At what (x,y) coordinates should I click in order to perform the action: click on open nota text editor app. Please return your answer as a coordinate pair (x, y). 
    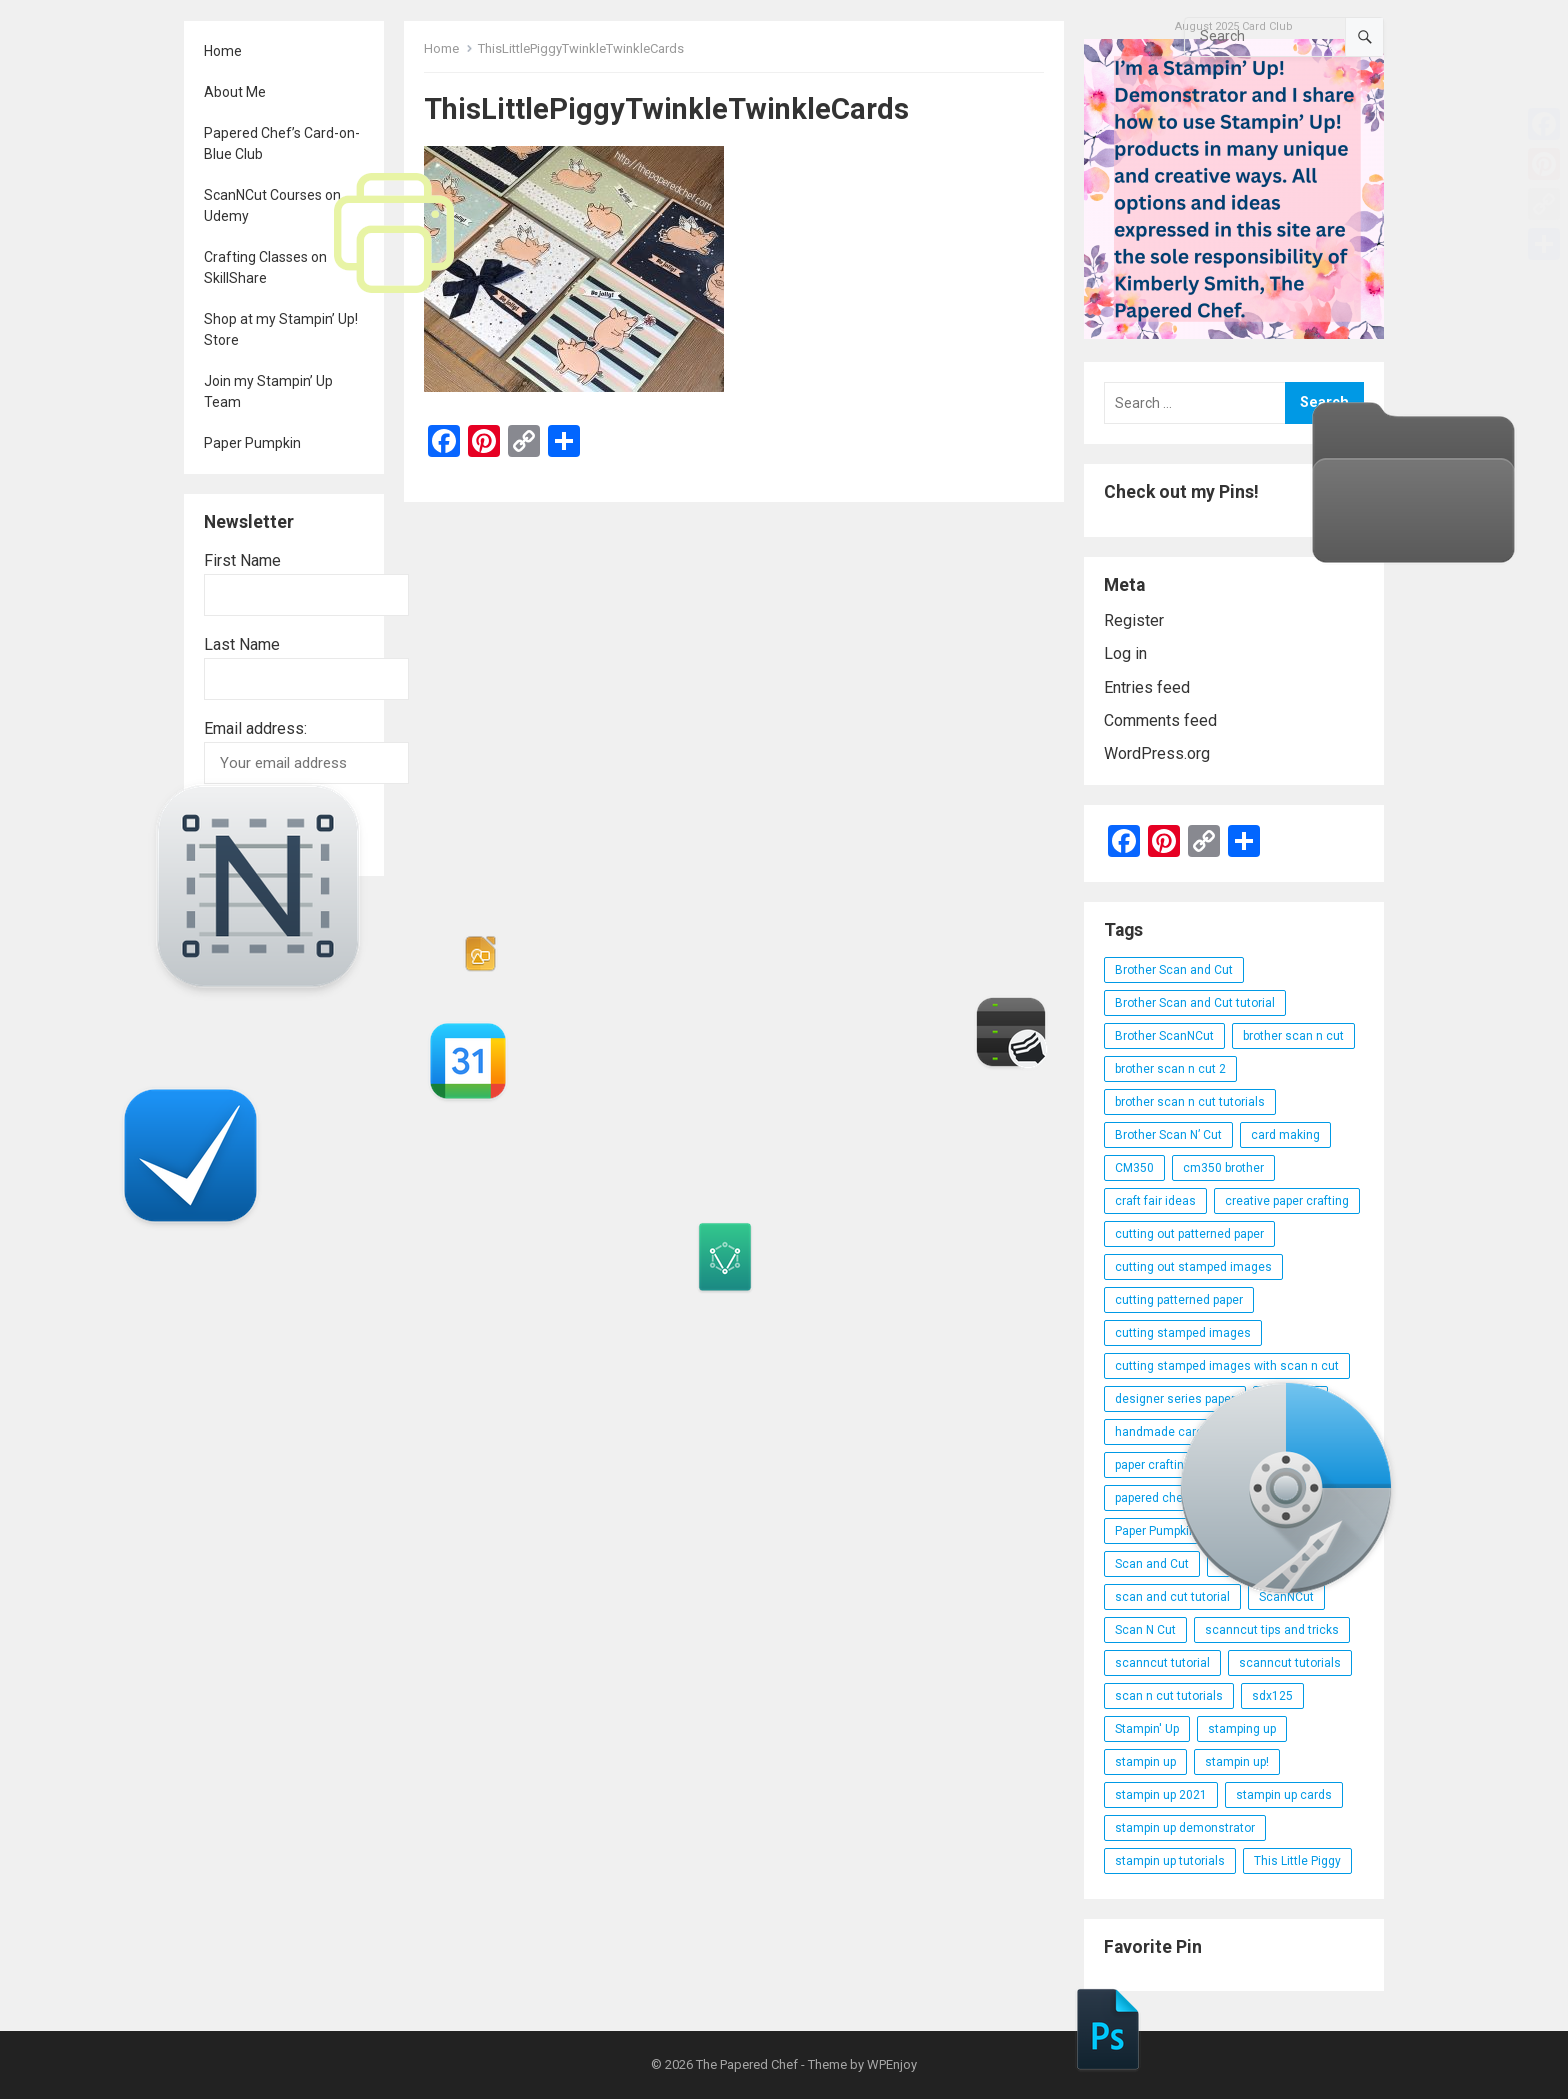
    Looking at the image, I should click on (258, 886).